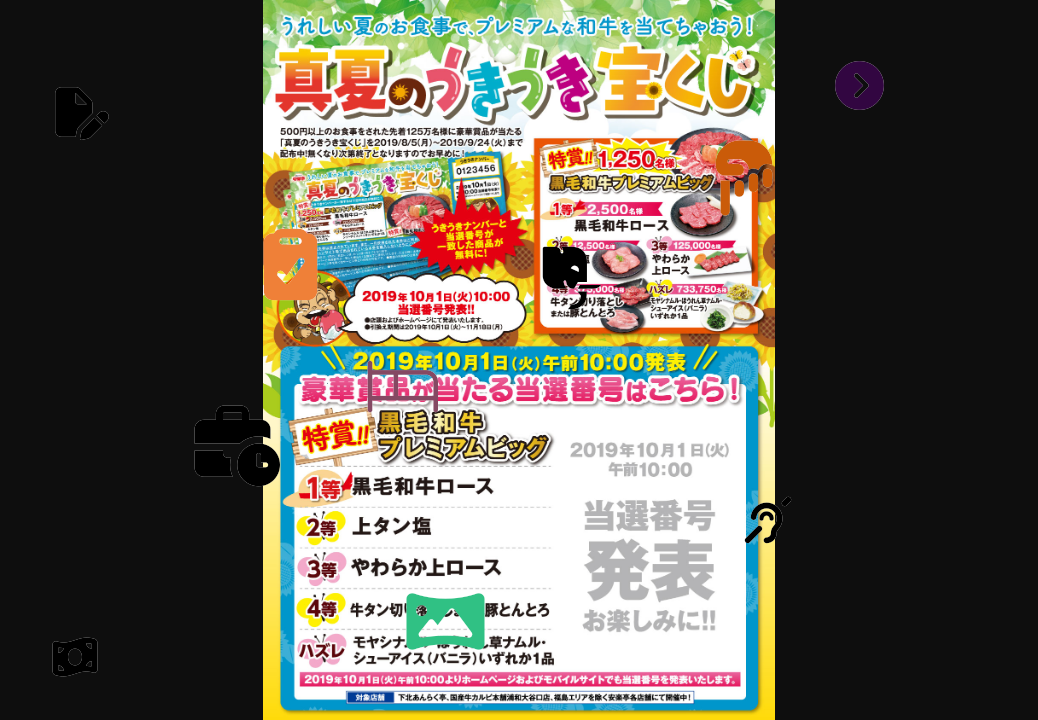 Image resolution: width=1038 pixels, height=720 pixels. I want to click on view panoramic photo, so click(445, 621).